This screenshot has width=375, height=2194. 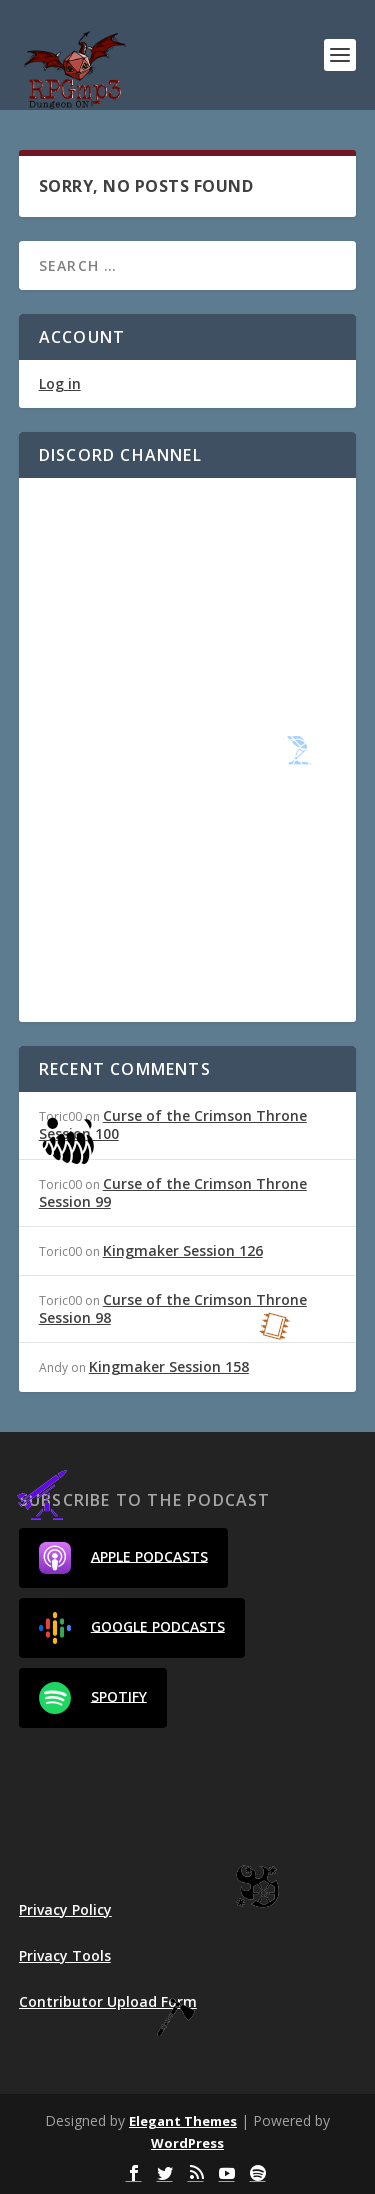 What do you see at coordinates (257, 1886) in the screenshot?
I see `cast a frostfire spell or ability` at bounding box center [257, 1886].